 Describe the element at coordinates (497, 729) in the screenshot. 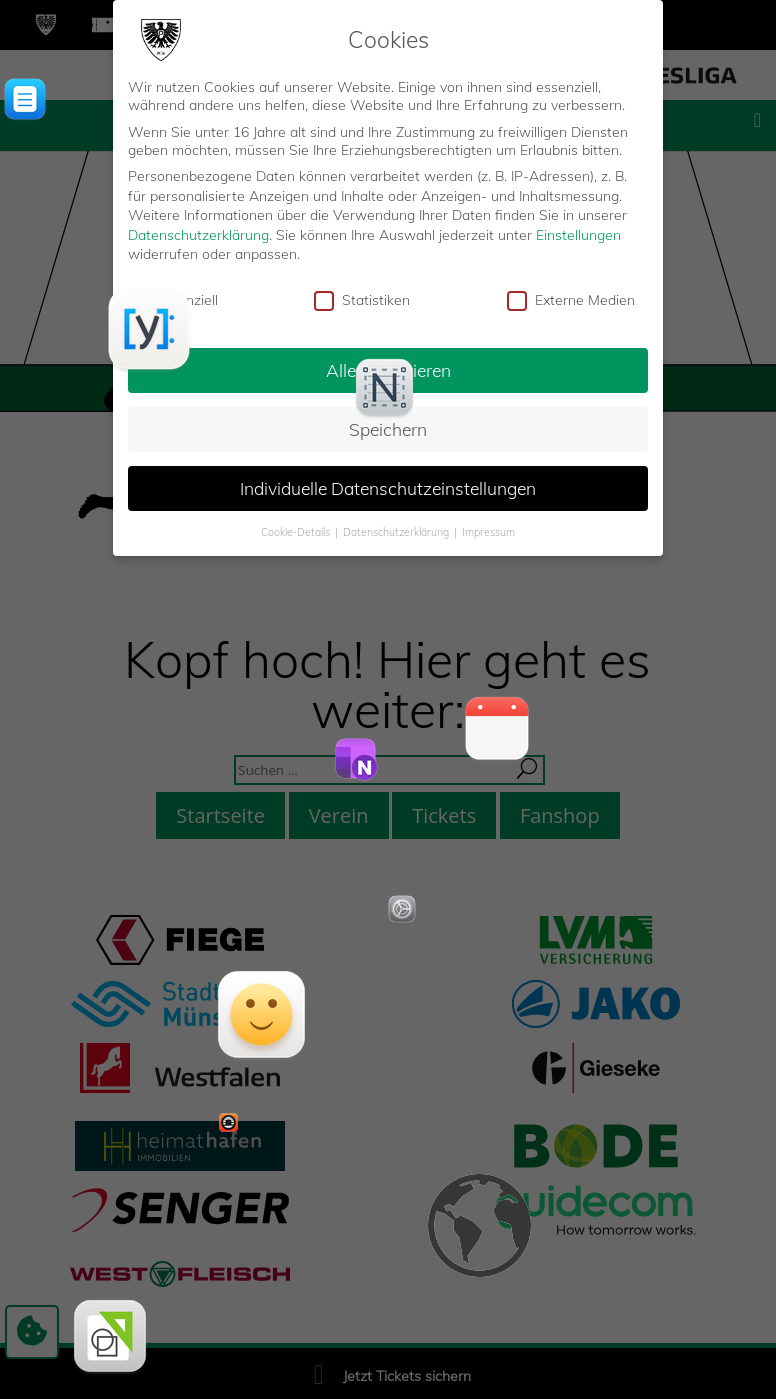

I see `open a calendar file` at that location.